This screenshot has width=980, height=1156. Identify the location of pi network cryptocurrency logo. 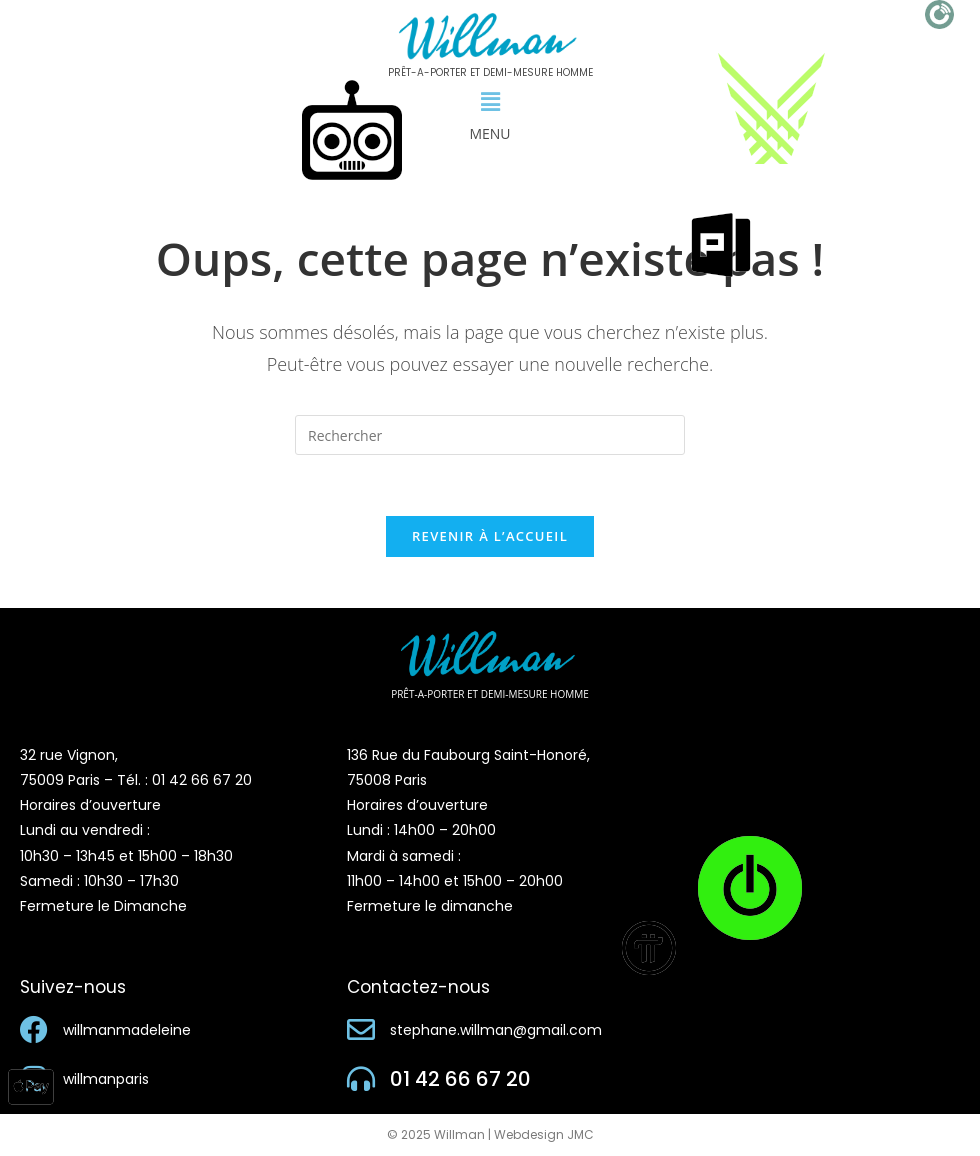
(649, 948).